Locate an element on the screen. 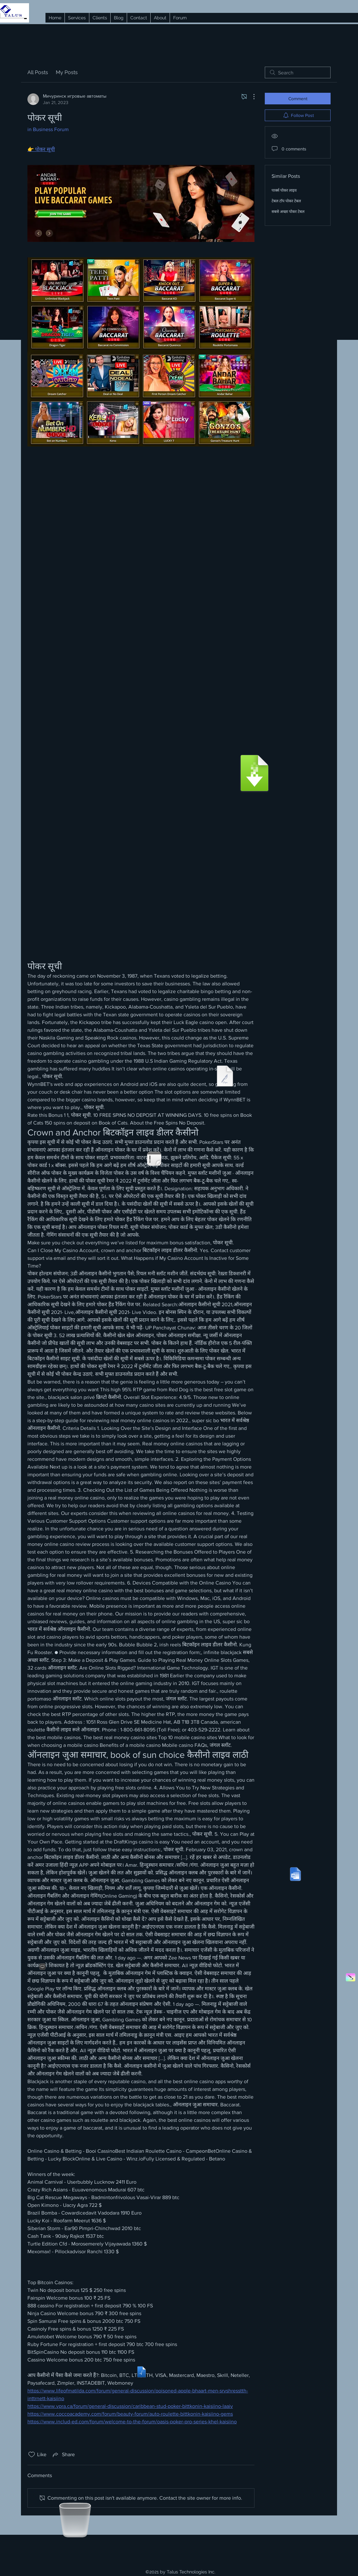  open a Krita project file is located at coordinates (351, 1977).